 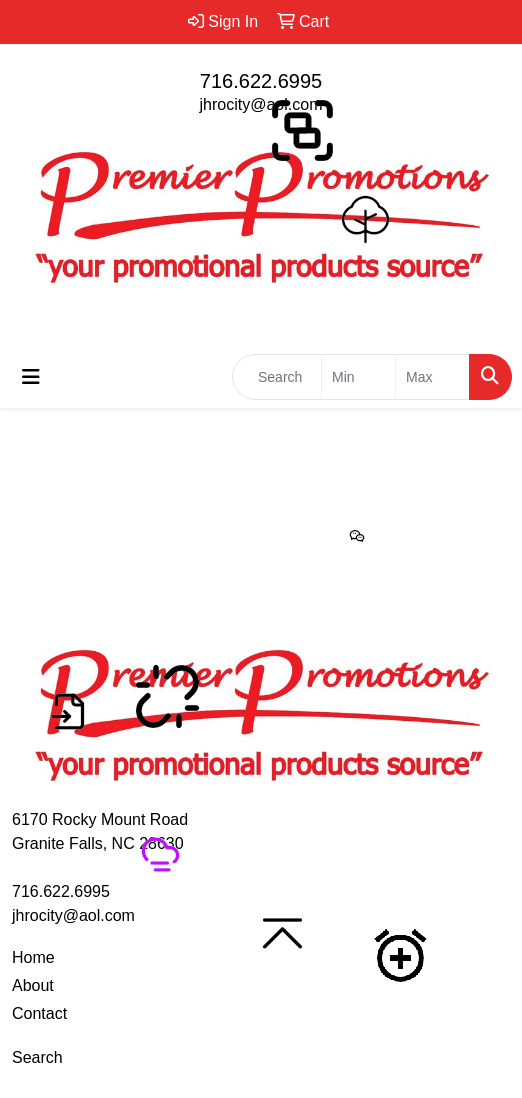 I want to click on indicates foggy weather conditions, so click(x=160, y=854).